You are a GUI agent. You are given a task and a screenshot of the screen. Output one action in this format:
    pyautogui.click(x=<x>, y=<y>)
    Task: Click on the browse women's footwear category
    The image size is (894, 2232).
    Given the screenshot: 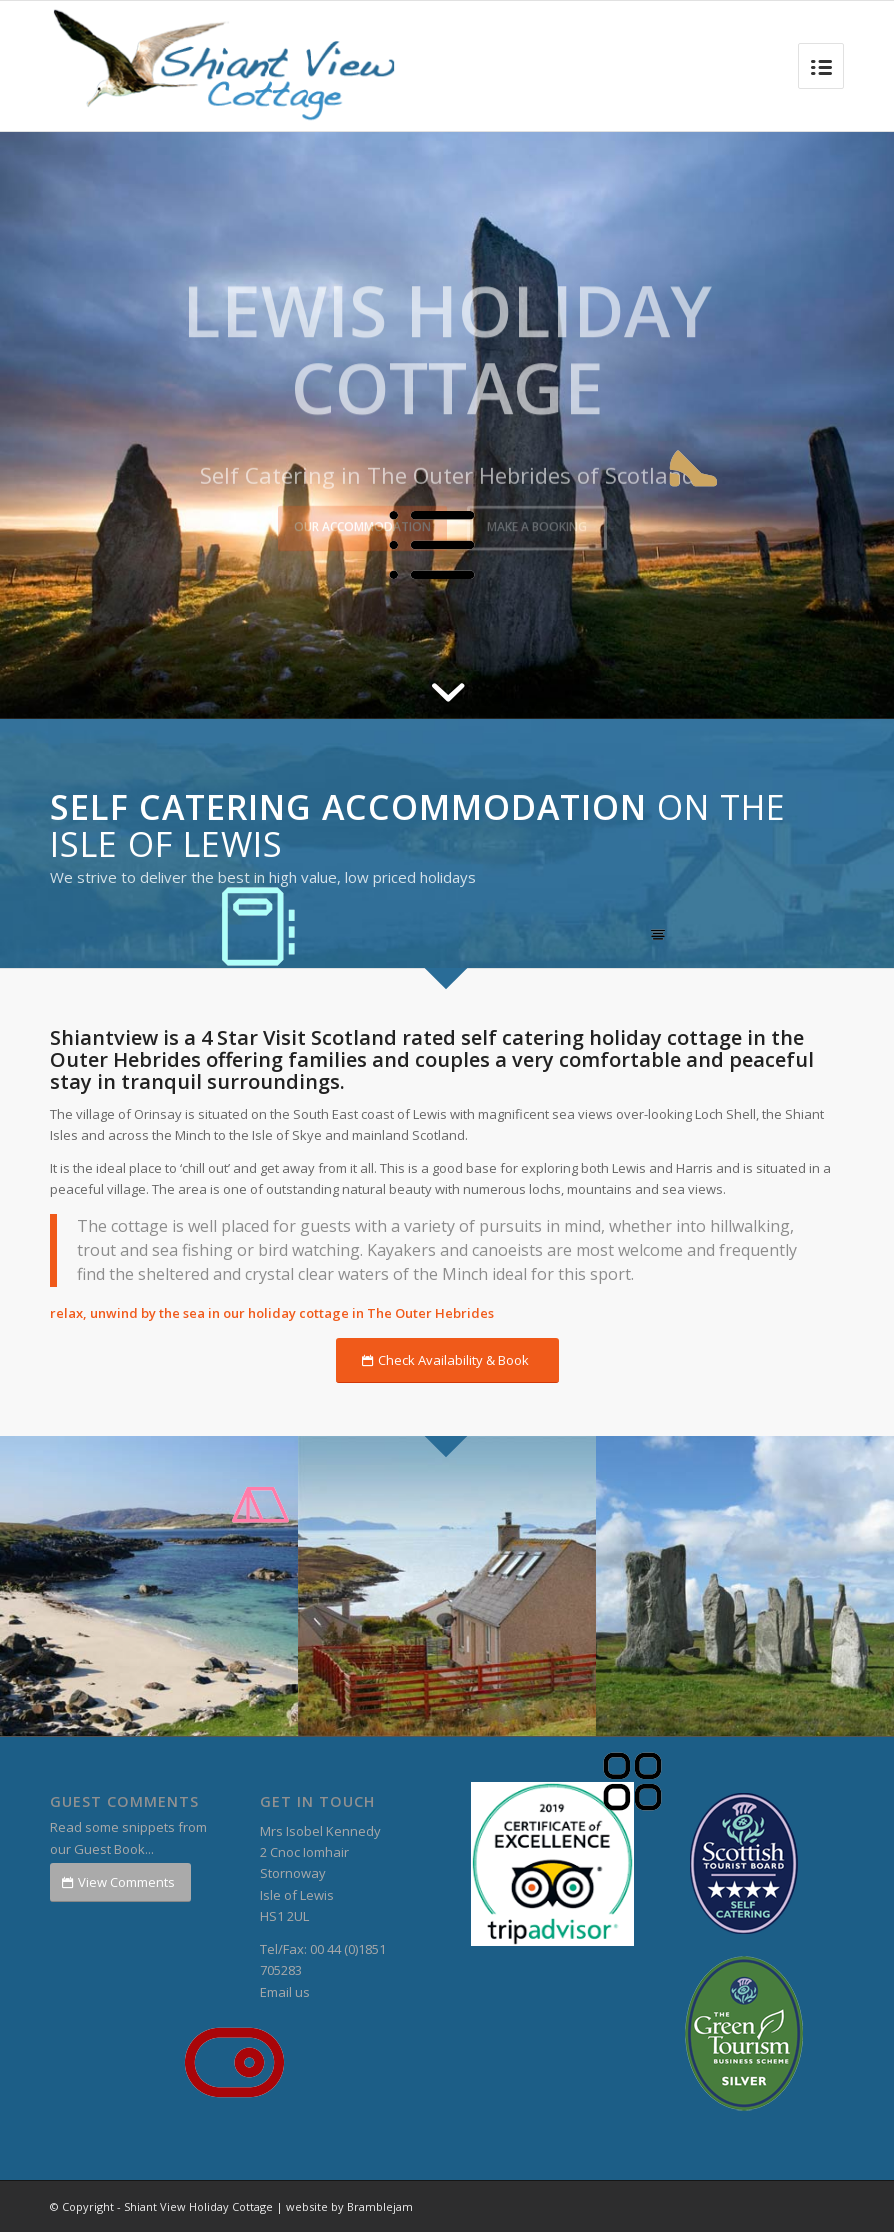 What is the action you would take?
    pyautogui.click(x=691, y=470)
    